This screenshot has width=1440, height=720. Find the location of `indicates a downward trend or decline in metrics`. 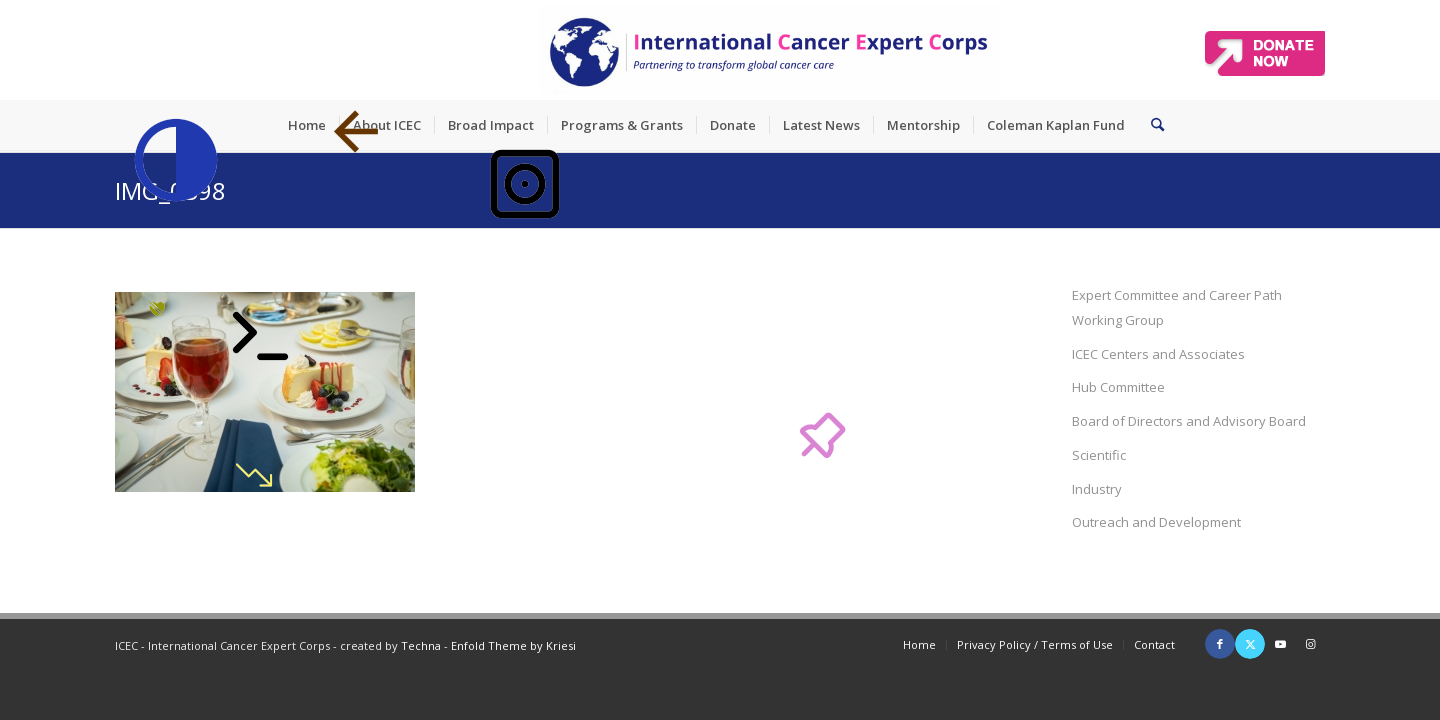

indicates a downward trend or decline in metrics is located at coordinates (254, 475).